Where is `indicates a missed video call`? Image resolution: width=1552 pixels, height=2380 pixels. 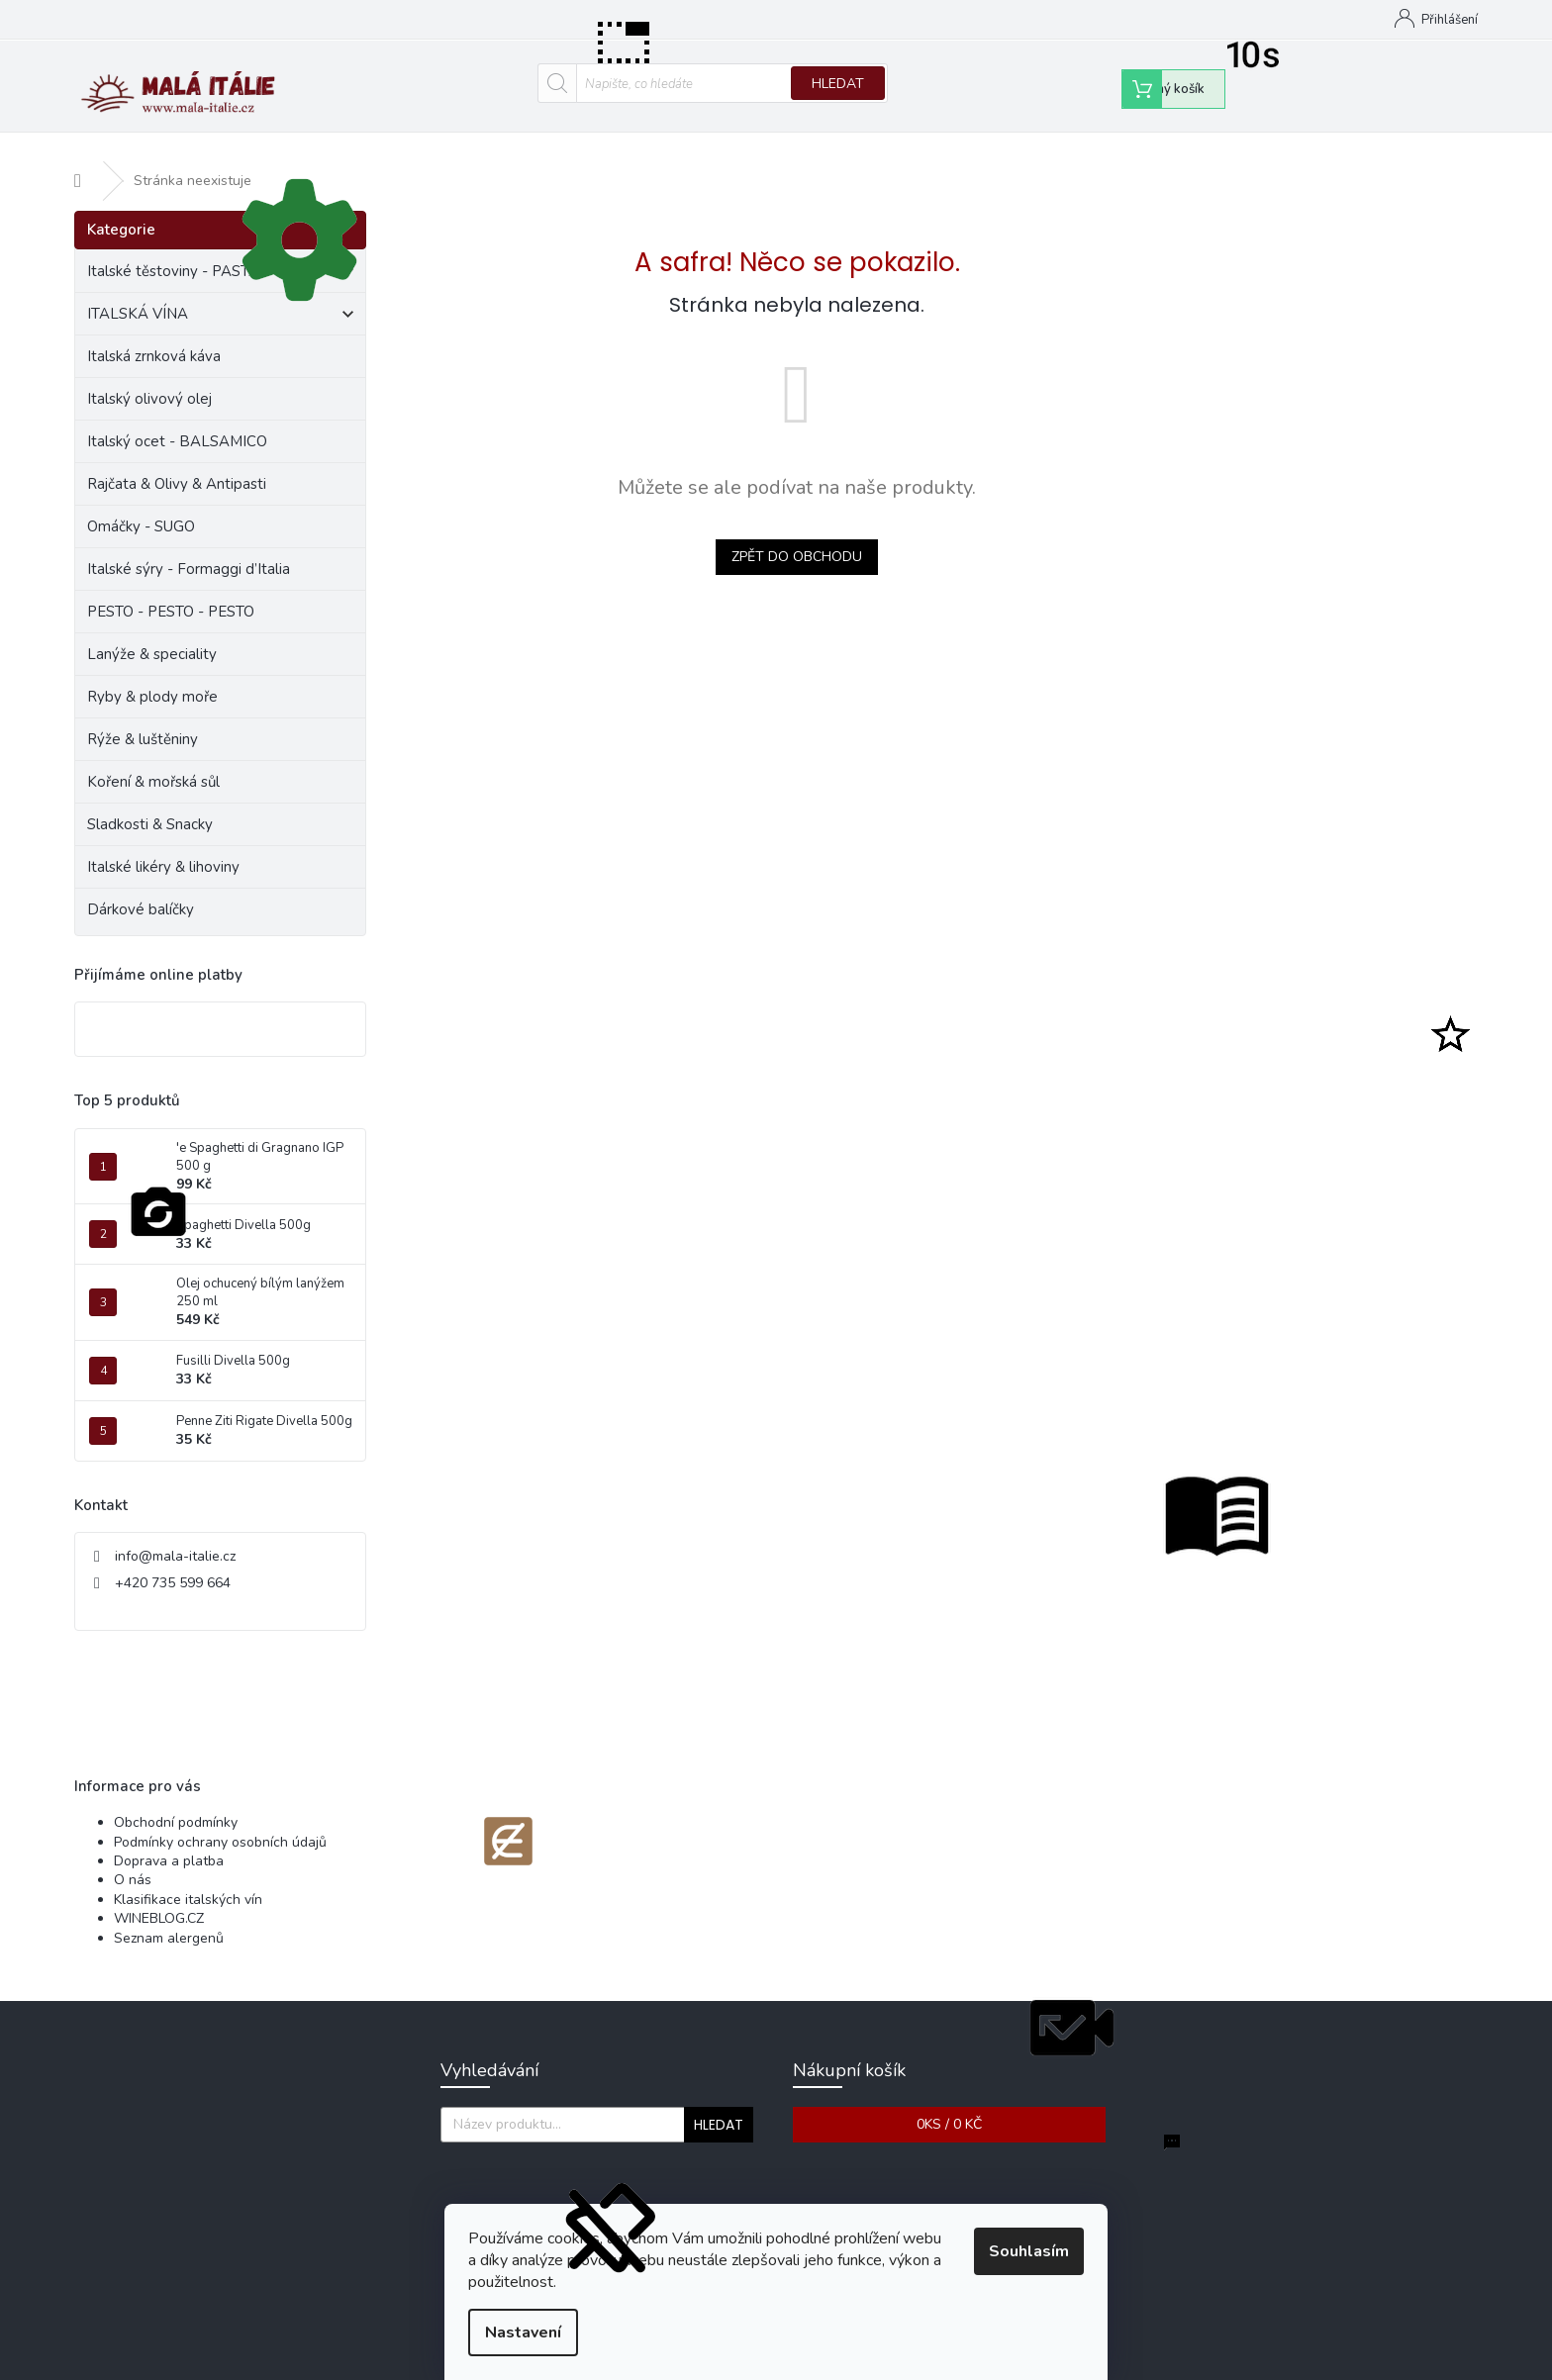 indicates a missed video call is located at coordinates (1072, 2028).